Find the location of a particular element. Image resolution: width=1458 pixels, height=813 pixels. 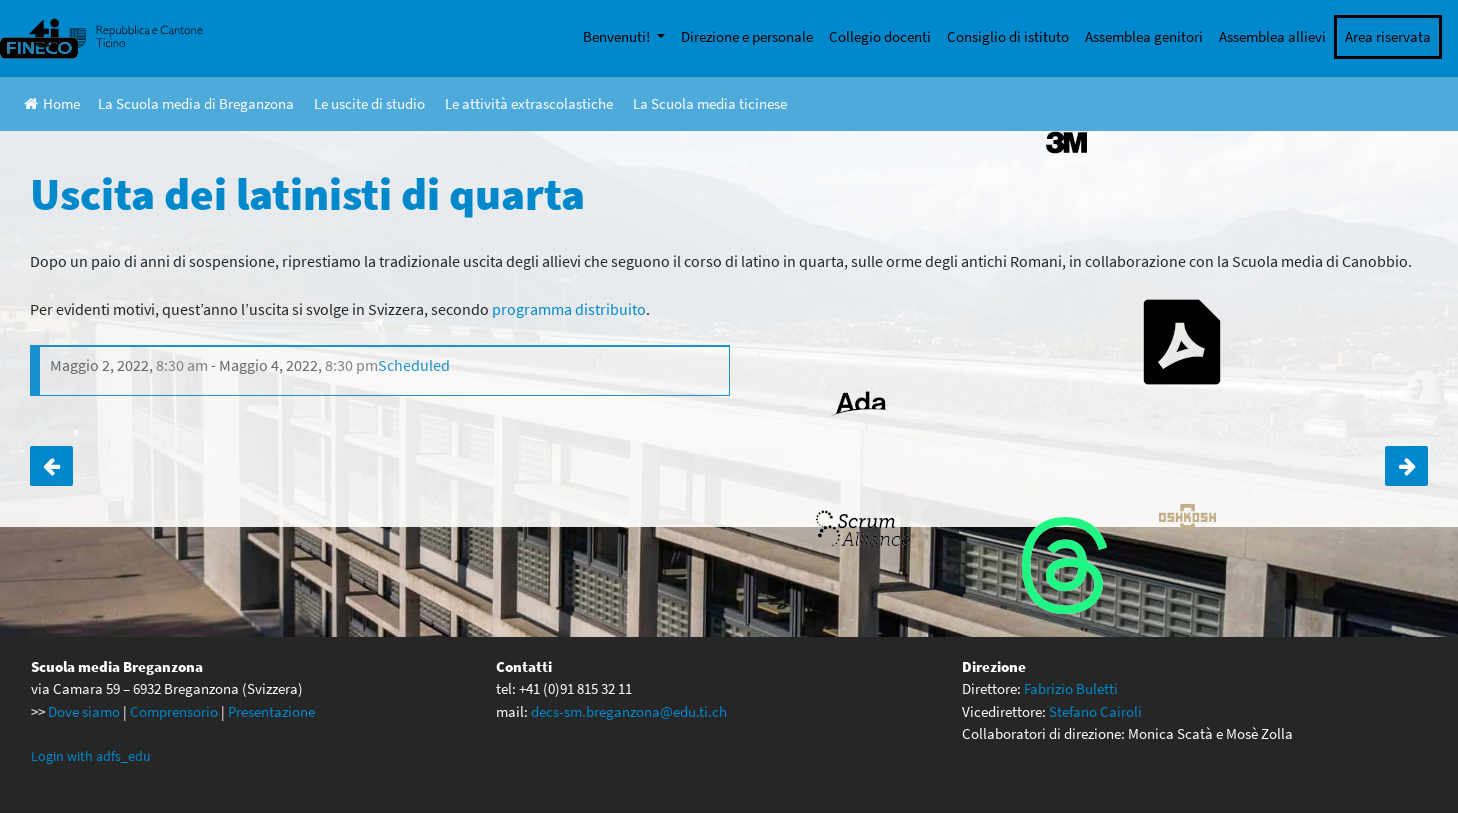

open the Threads app is located at coordinates (1064, 565).